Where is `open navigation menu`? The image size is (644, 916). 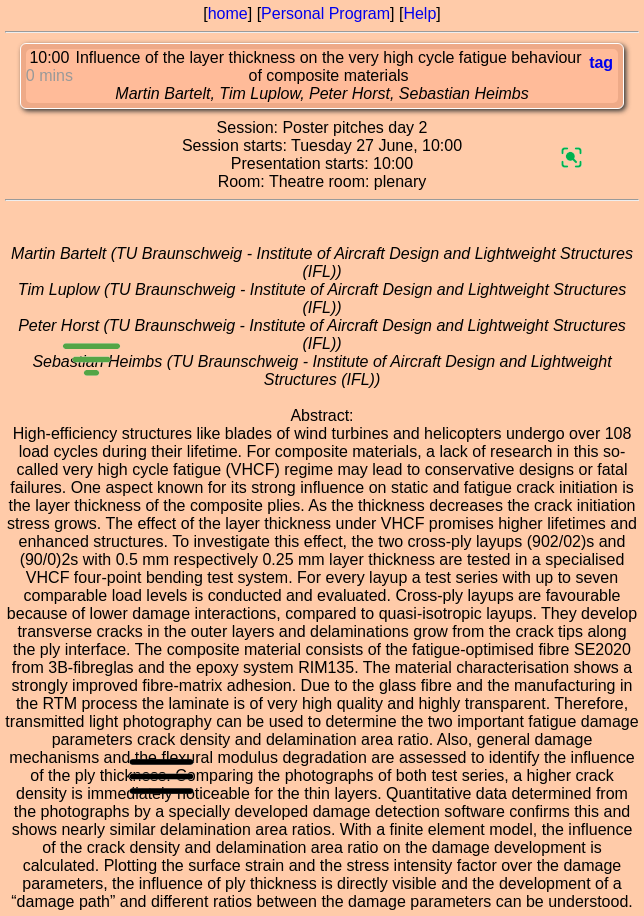 open navigation menu is located at coordinates (161, 776).